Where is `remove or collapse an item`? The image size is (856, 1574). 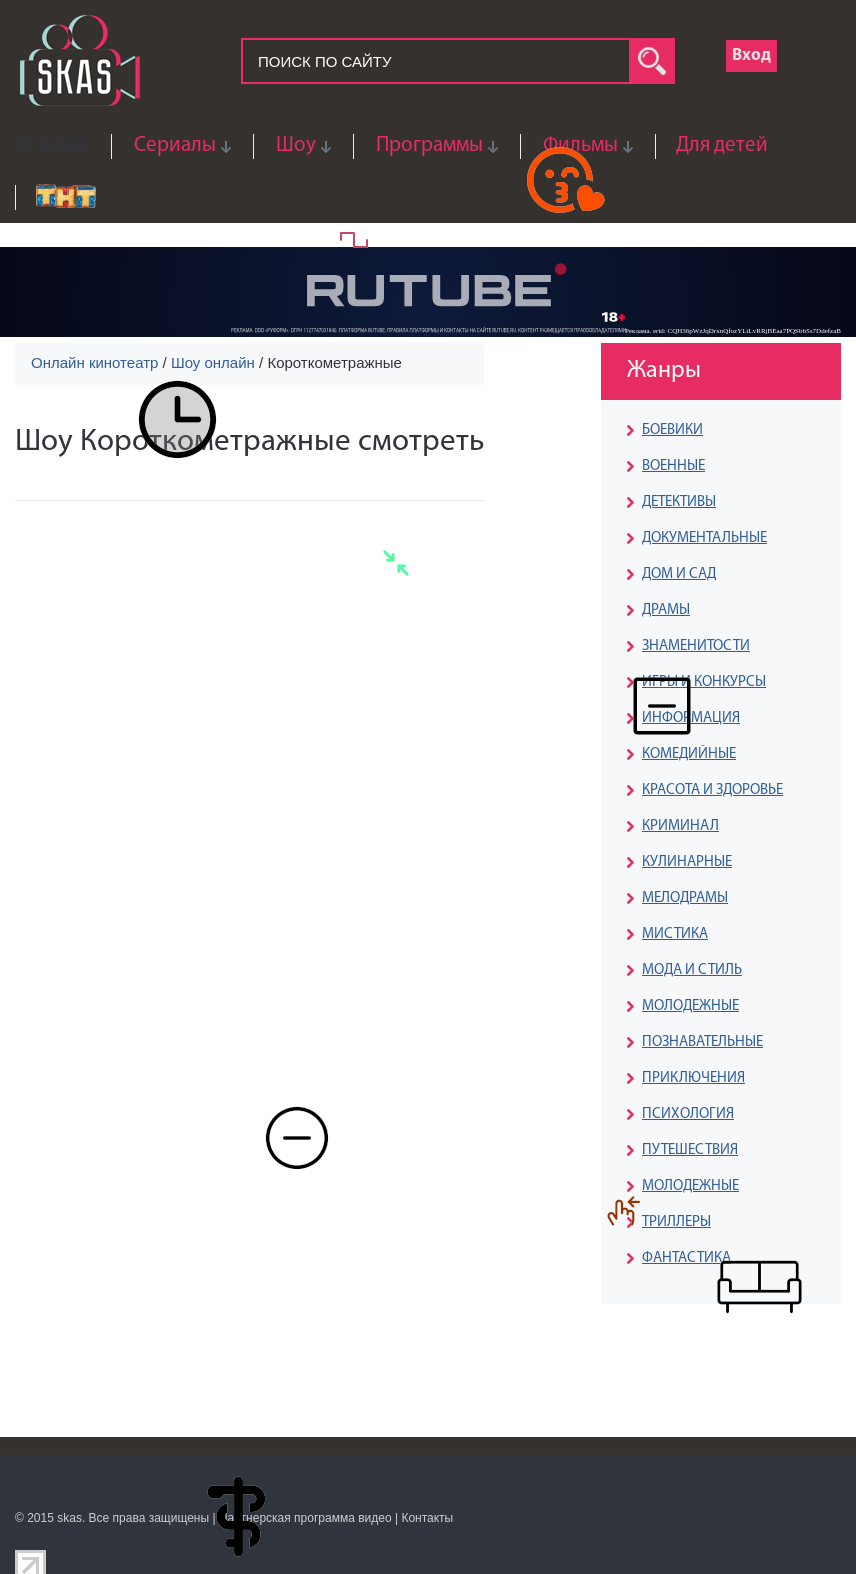 remove or collapse an item is located at coordinates (662, 706).